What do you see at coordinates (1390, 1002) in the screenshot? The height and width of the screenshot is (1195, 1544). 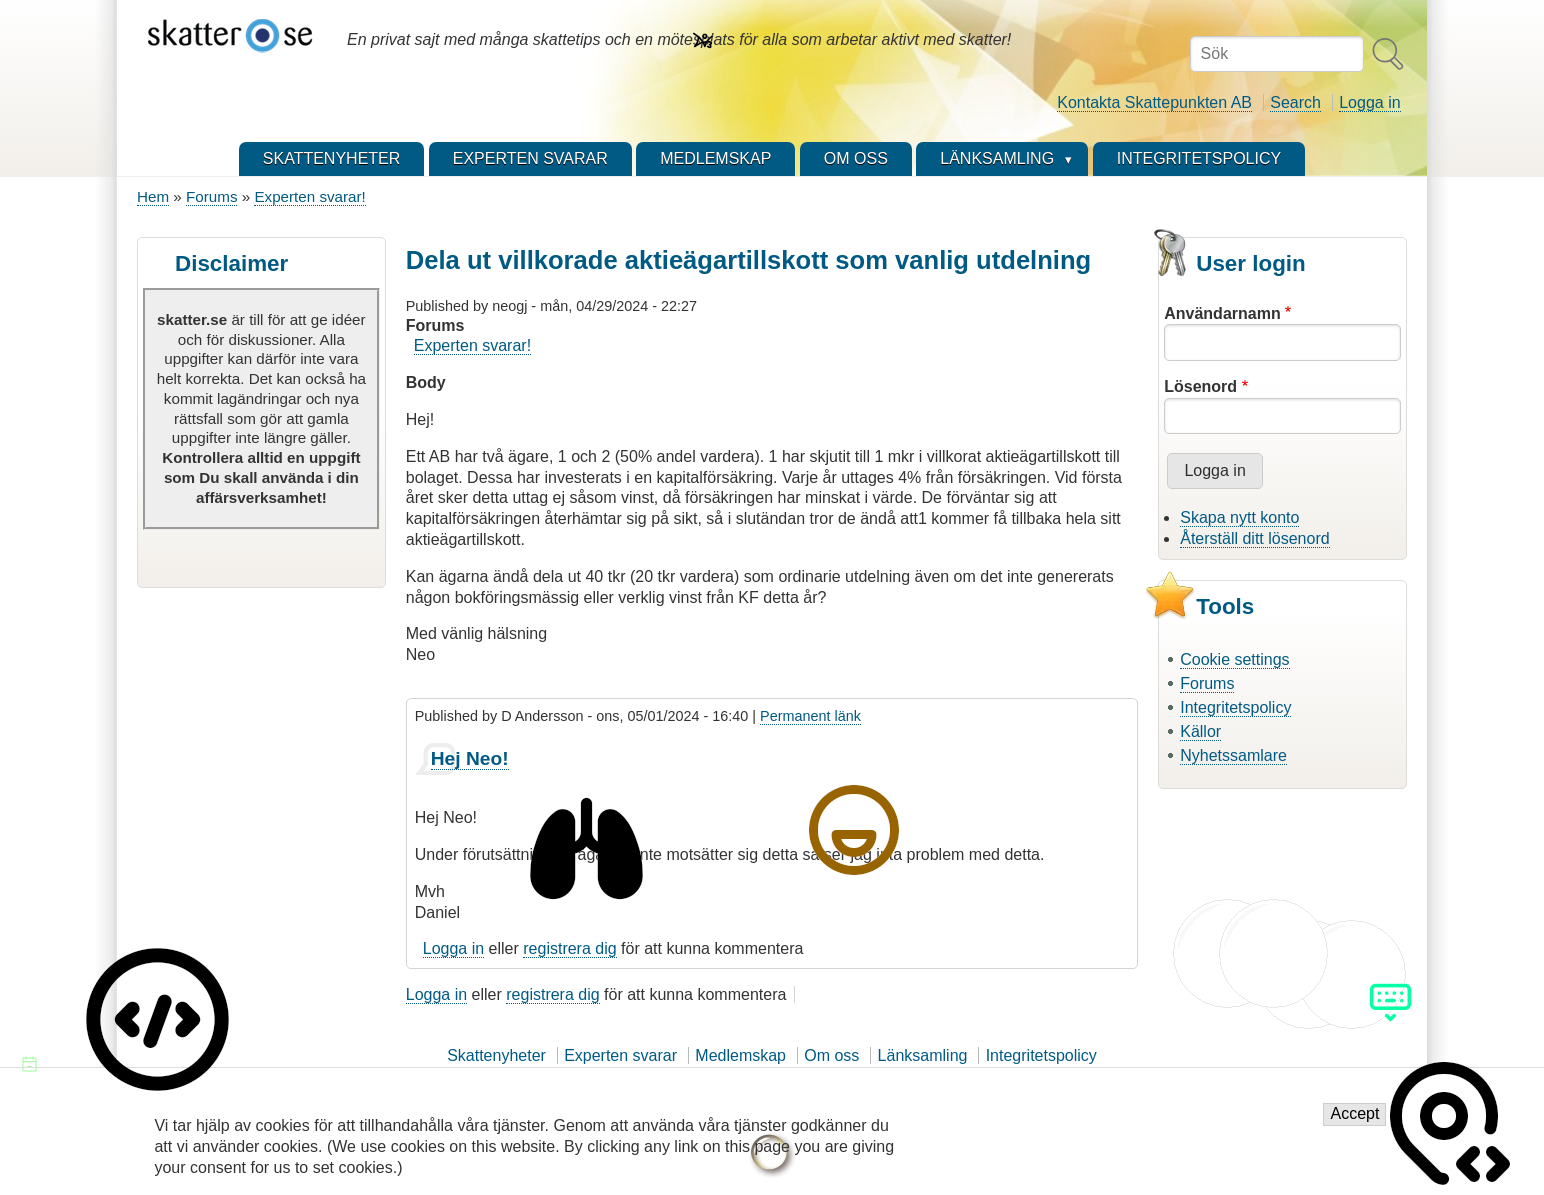 I see `show on-screen keyboard` at bounding box center [1390, 1002].